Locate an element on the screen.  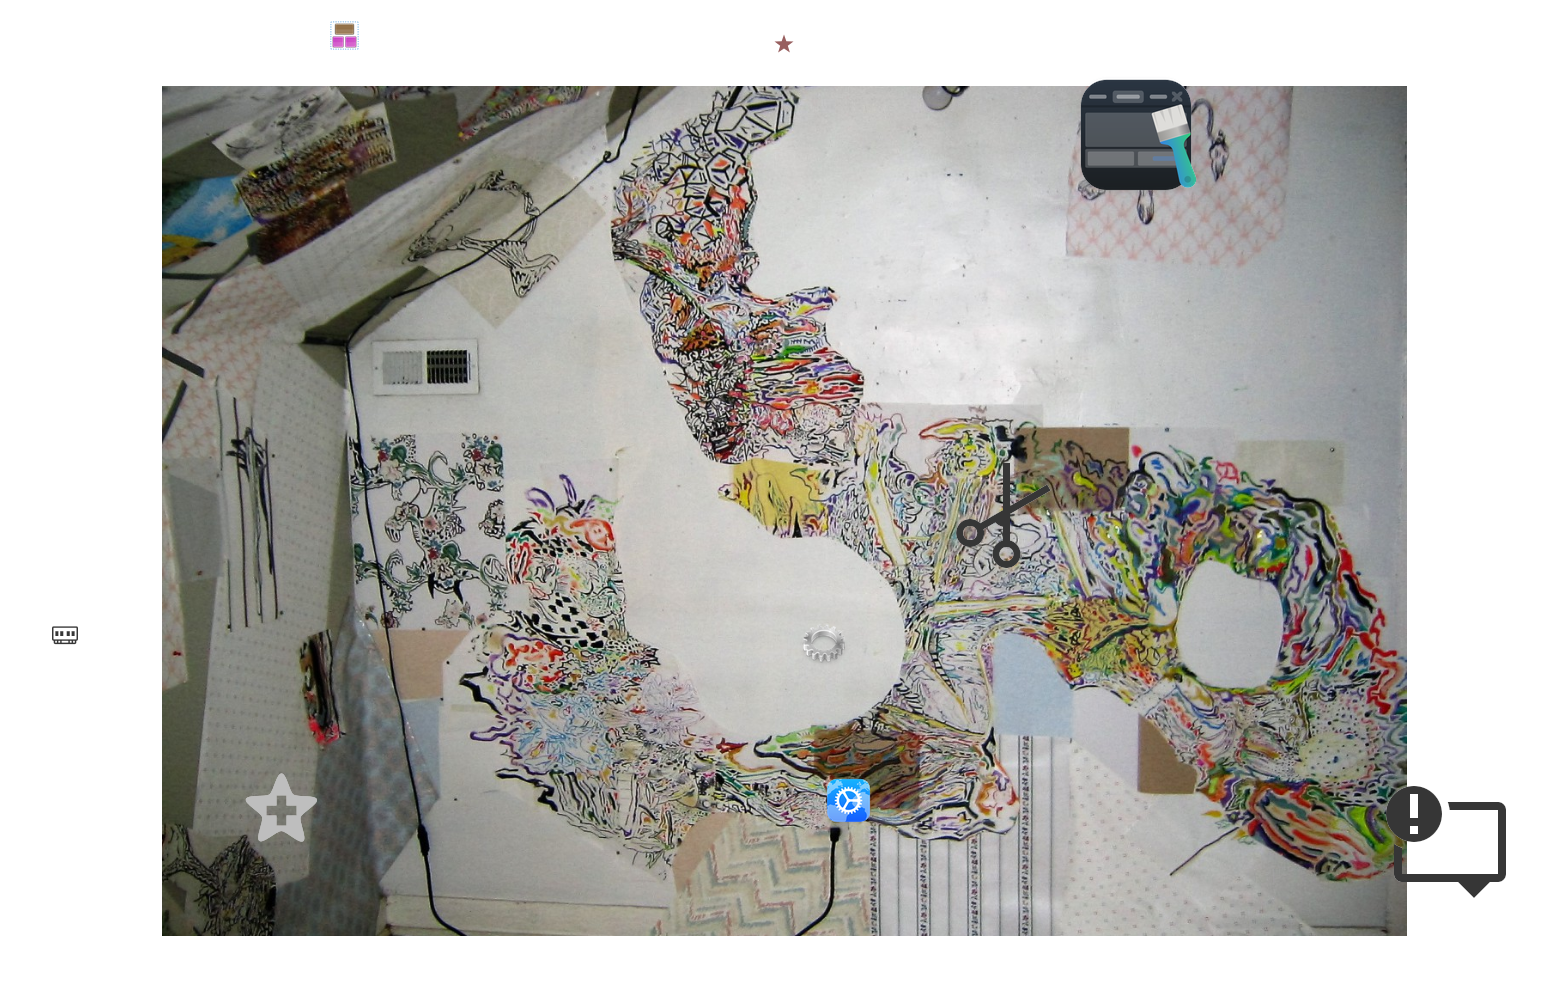
manage notification settings is located at coordinates (1450, 842).